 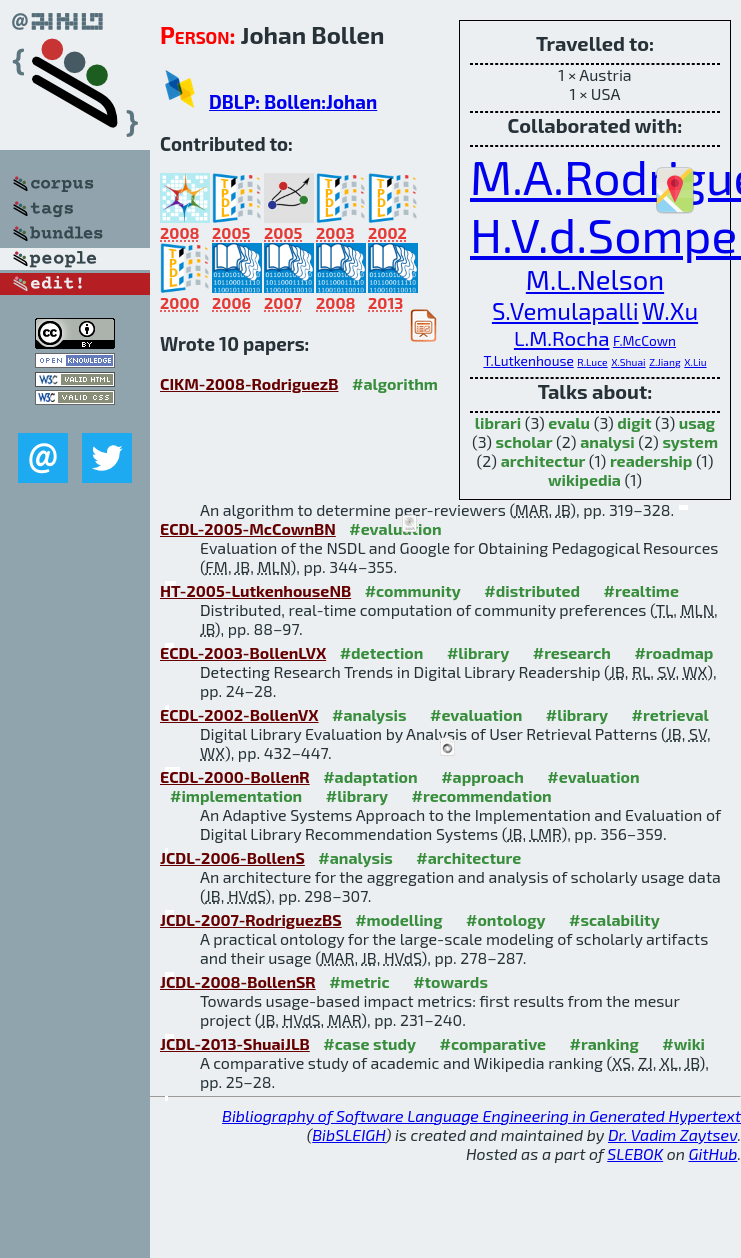 What do you see at coordinates (675, 190) in the screenshot?
I see `geo+json file containing geographic data` at bounding box center [675, 190].